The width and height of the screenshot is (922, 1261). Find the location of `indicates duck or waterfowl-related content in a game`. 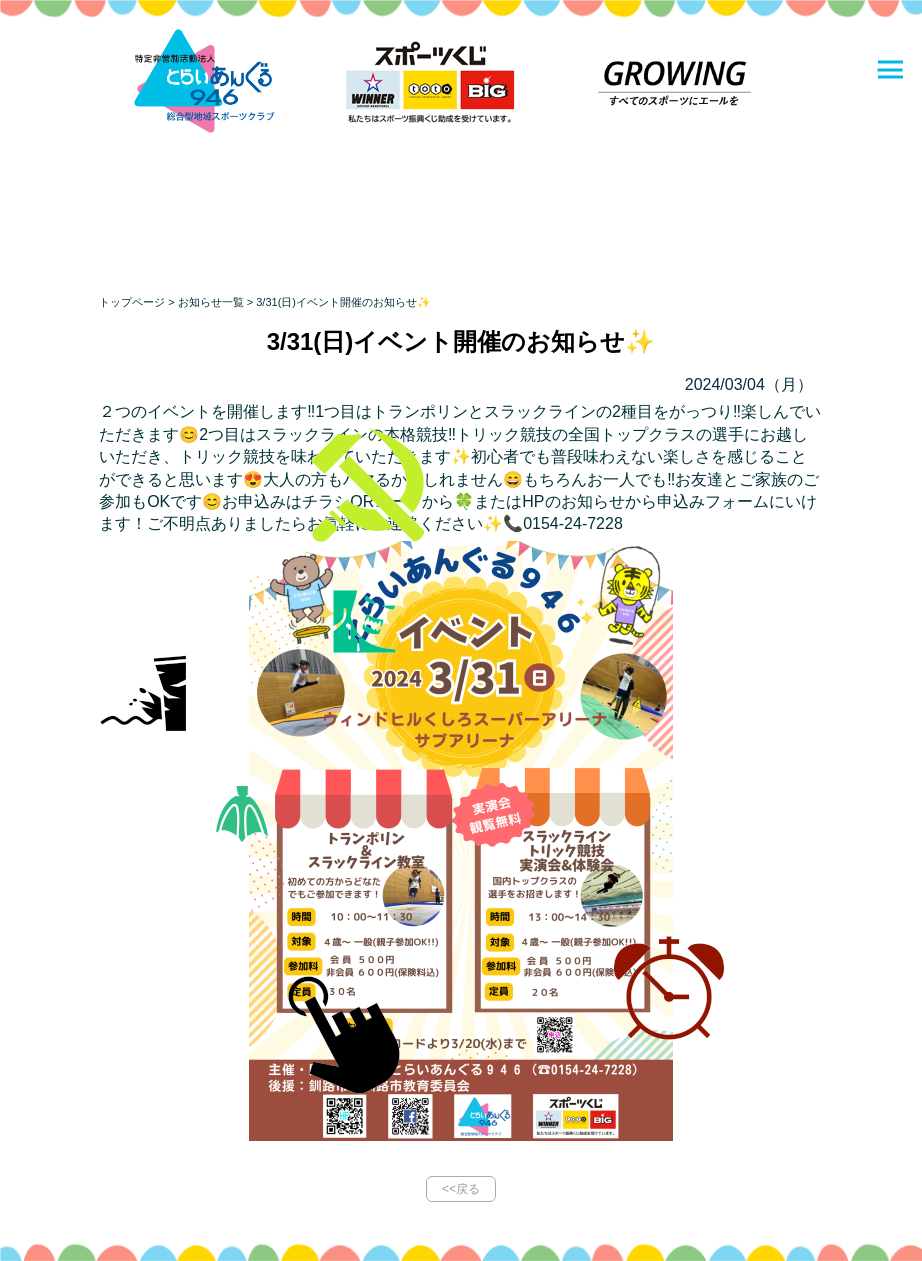

indicates duck or waterfowl-related content in a game is located at coordinates (242, 814).